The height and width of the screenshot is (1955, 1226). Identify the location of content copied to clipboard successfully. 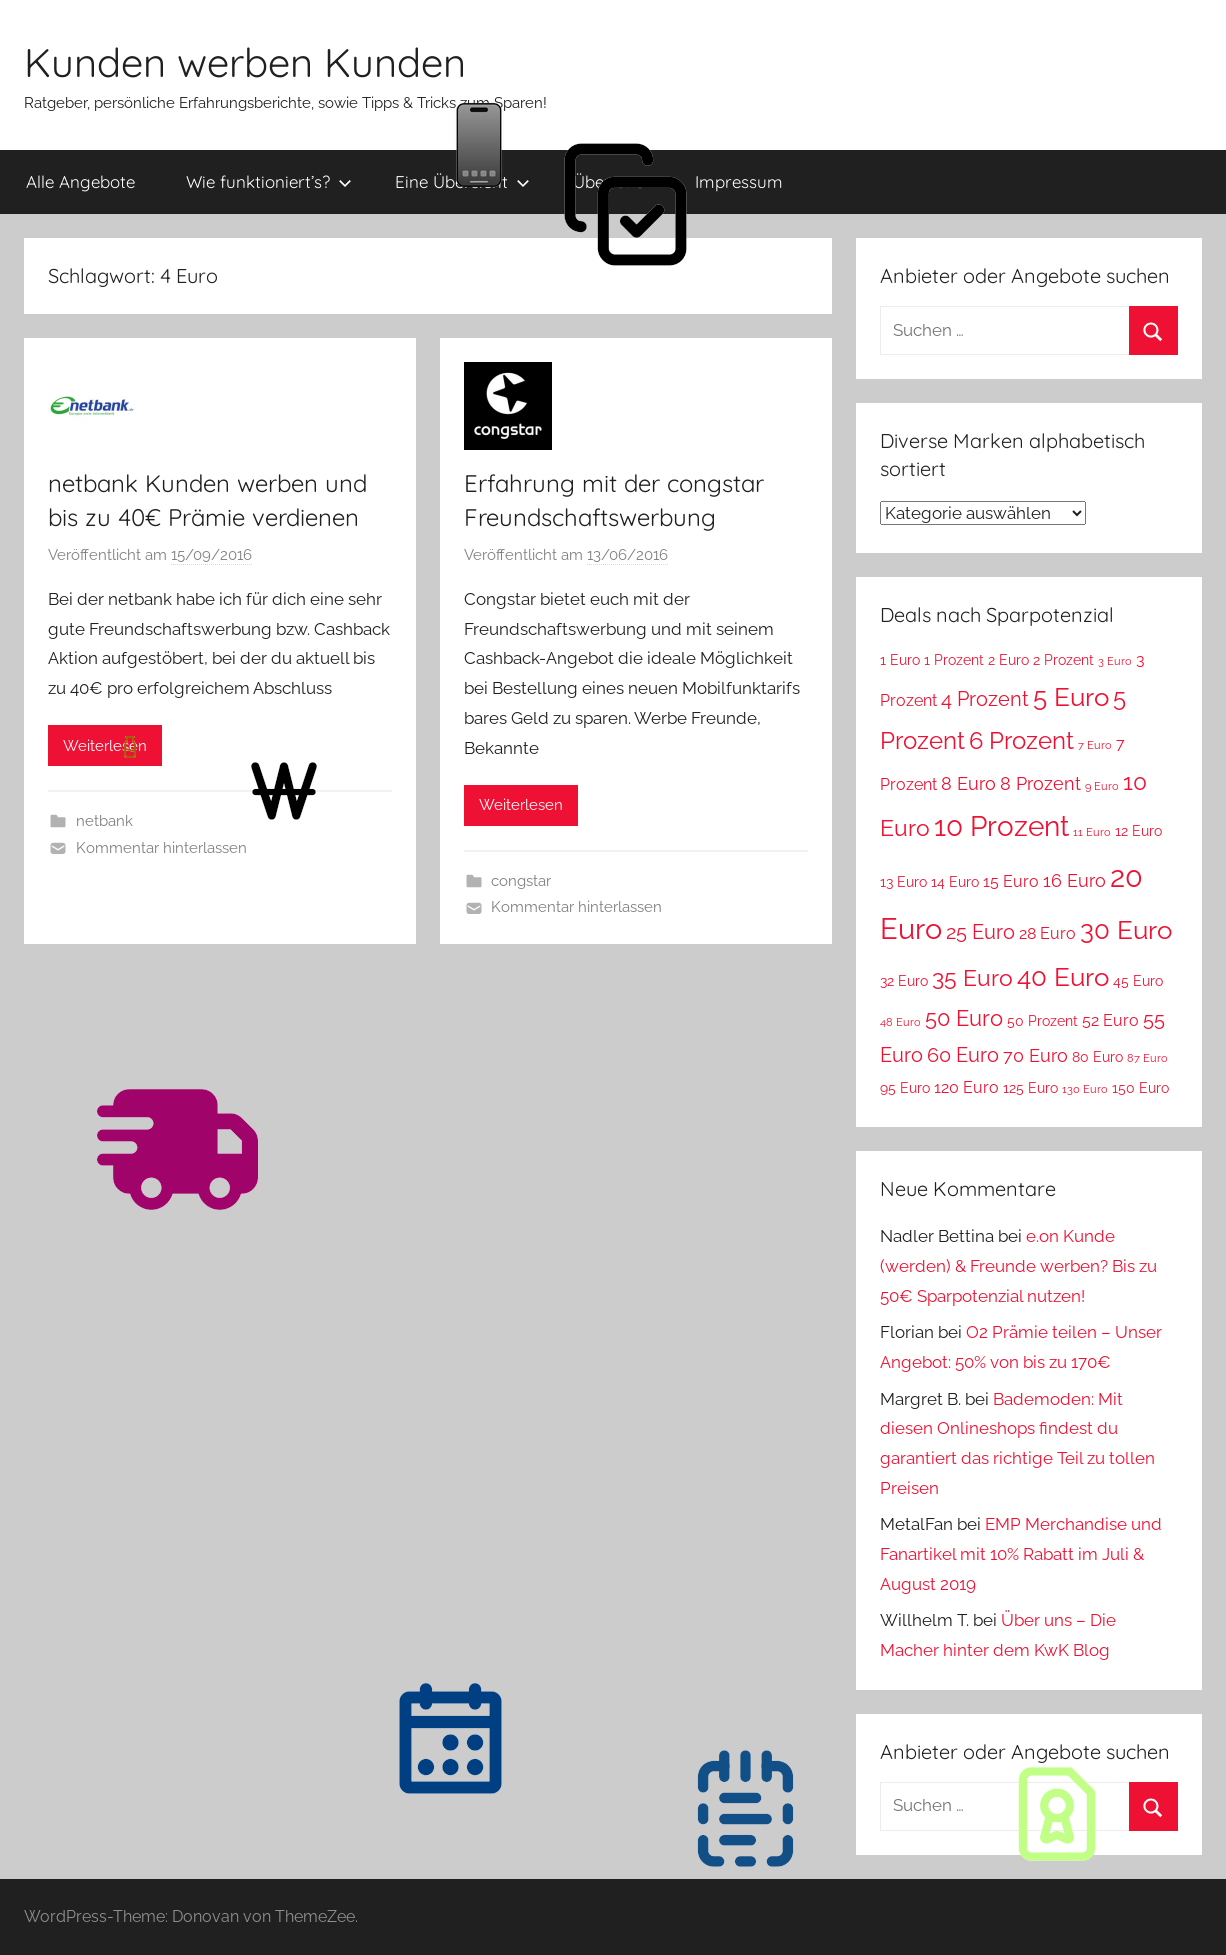
(625, 204).